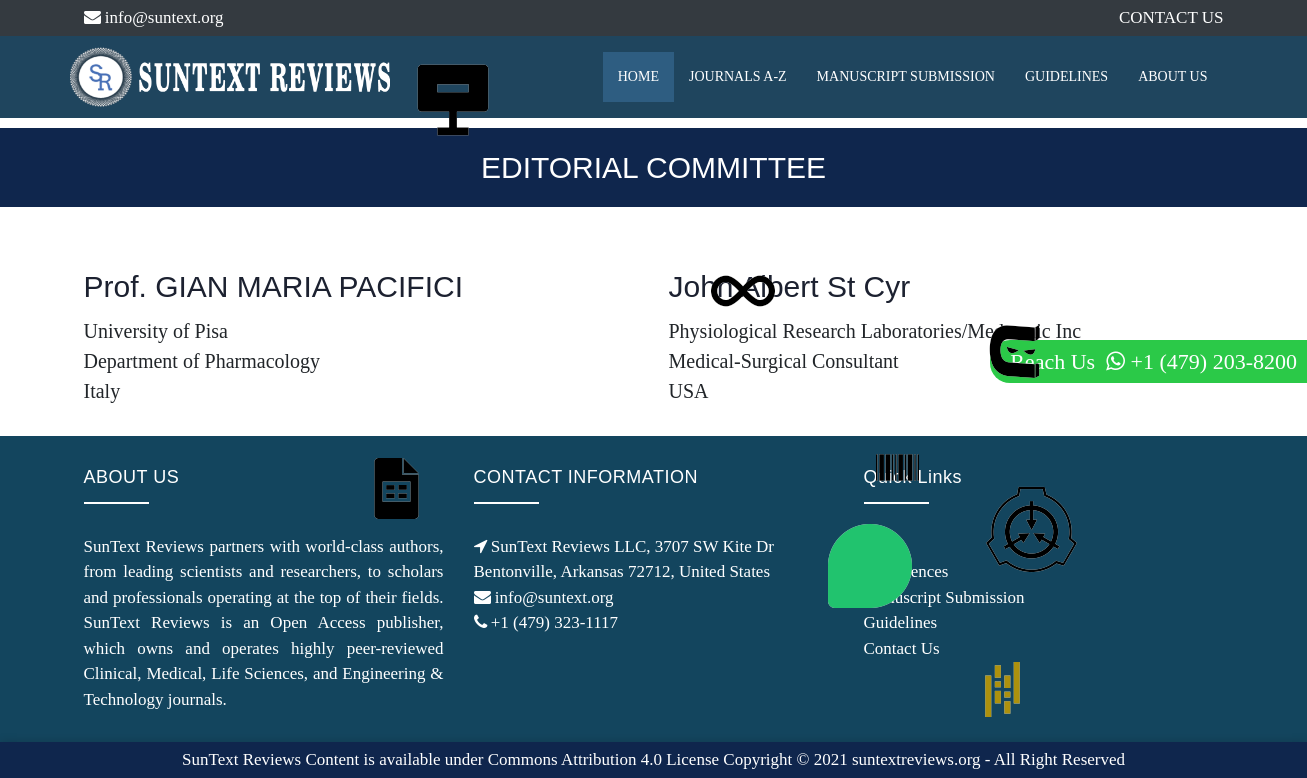 This screenshot has height=778, width=1307. Describe the element at coordinates (870, 566) in the screenshot. I see `braintrust logo` at that location.